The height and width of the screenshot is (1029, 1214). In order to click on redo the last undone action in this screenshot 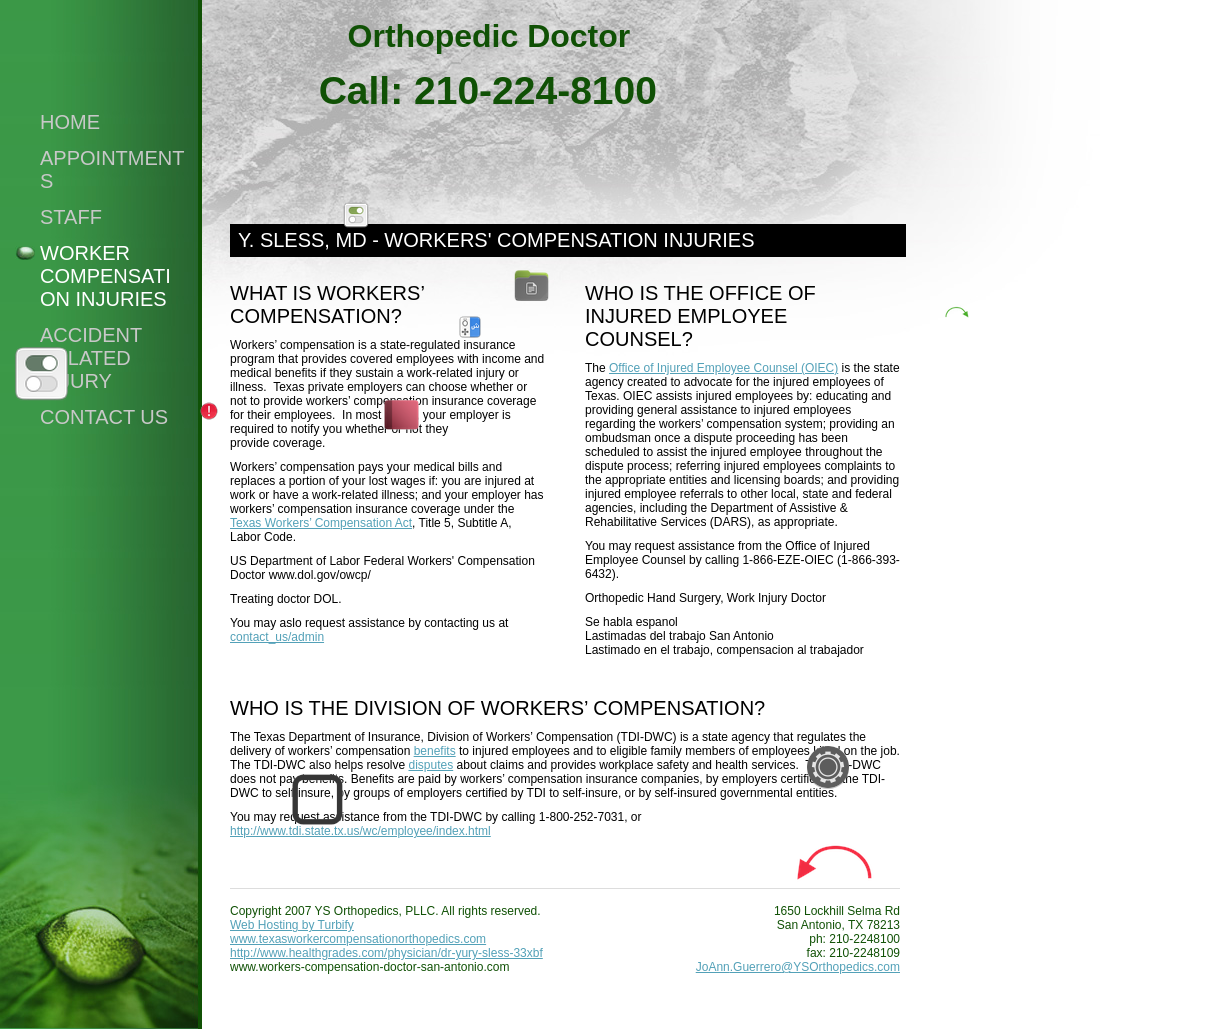, I will do `click(957, 312)`.